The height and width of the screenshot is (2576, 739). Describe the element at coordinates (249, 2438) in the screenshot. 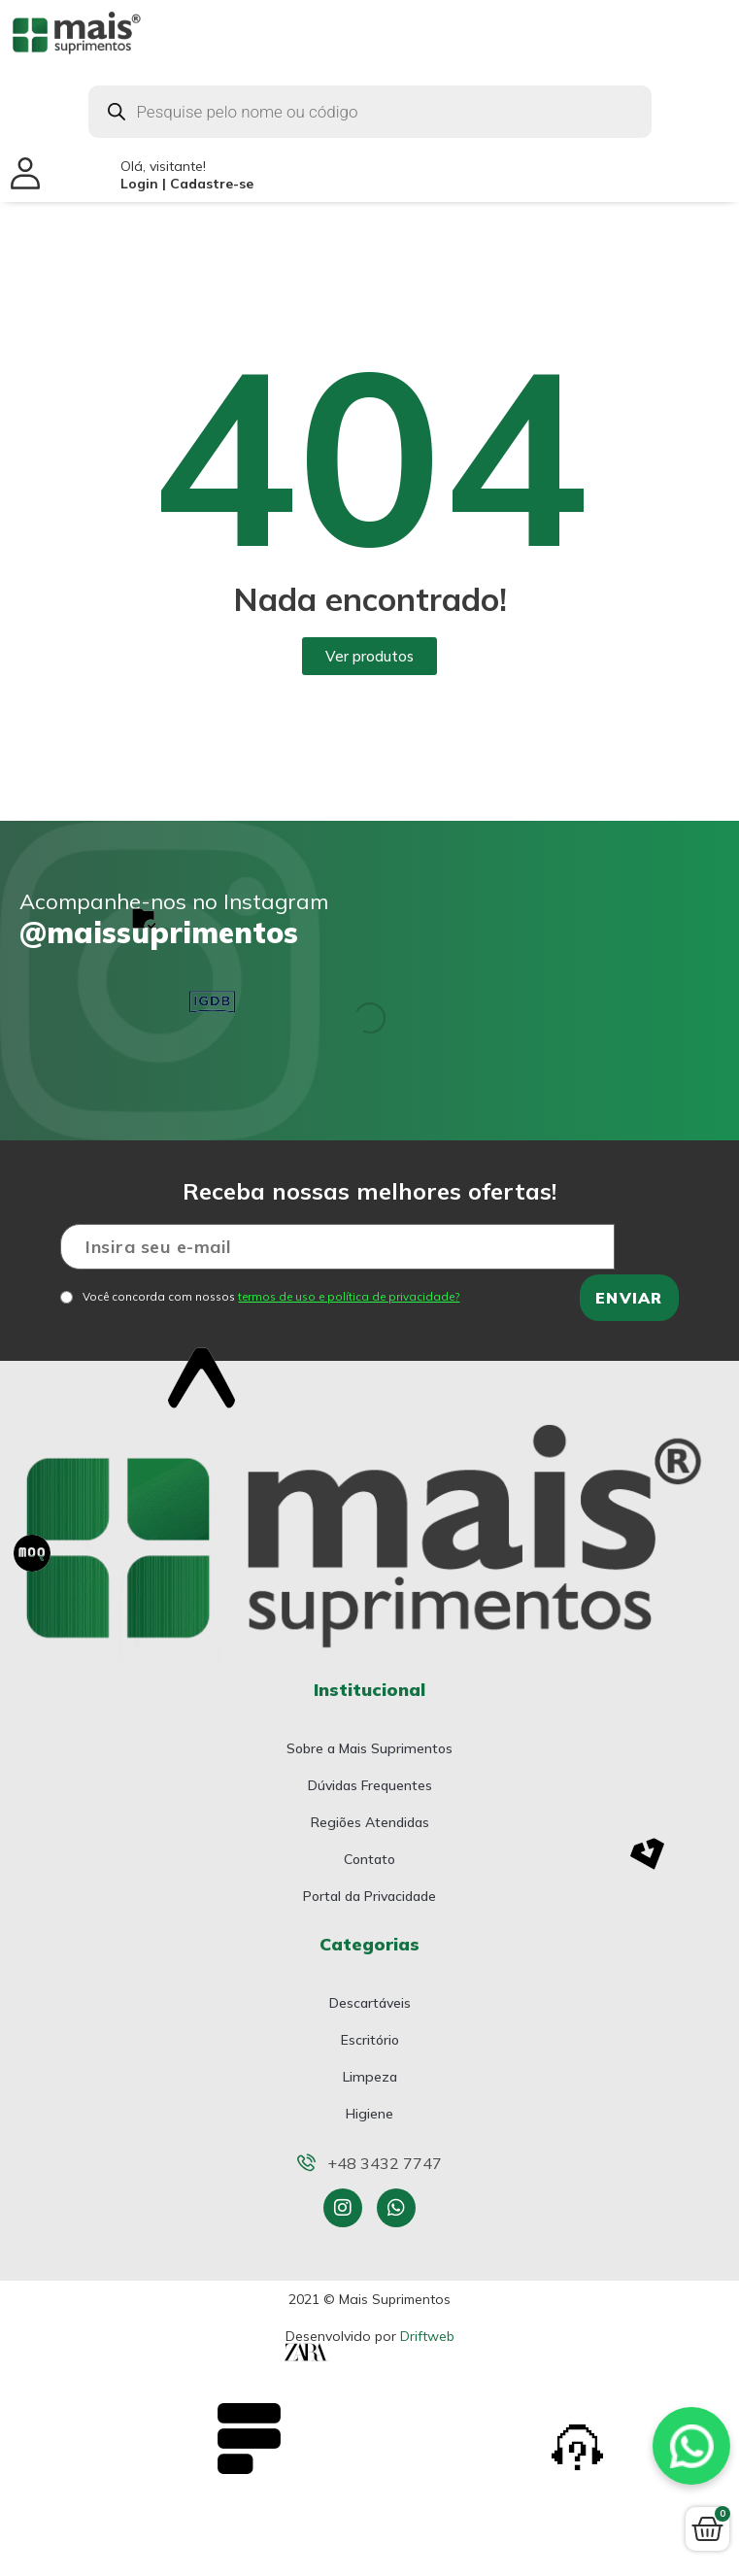

I see `Formspree form backend service logo` at that location.